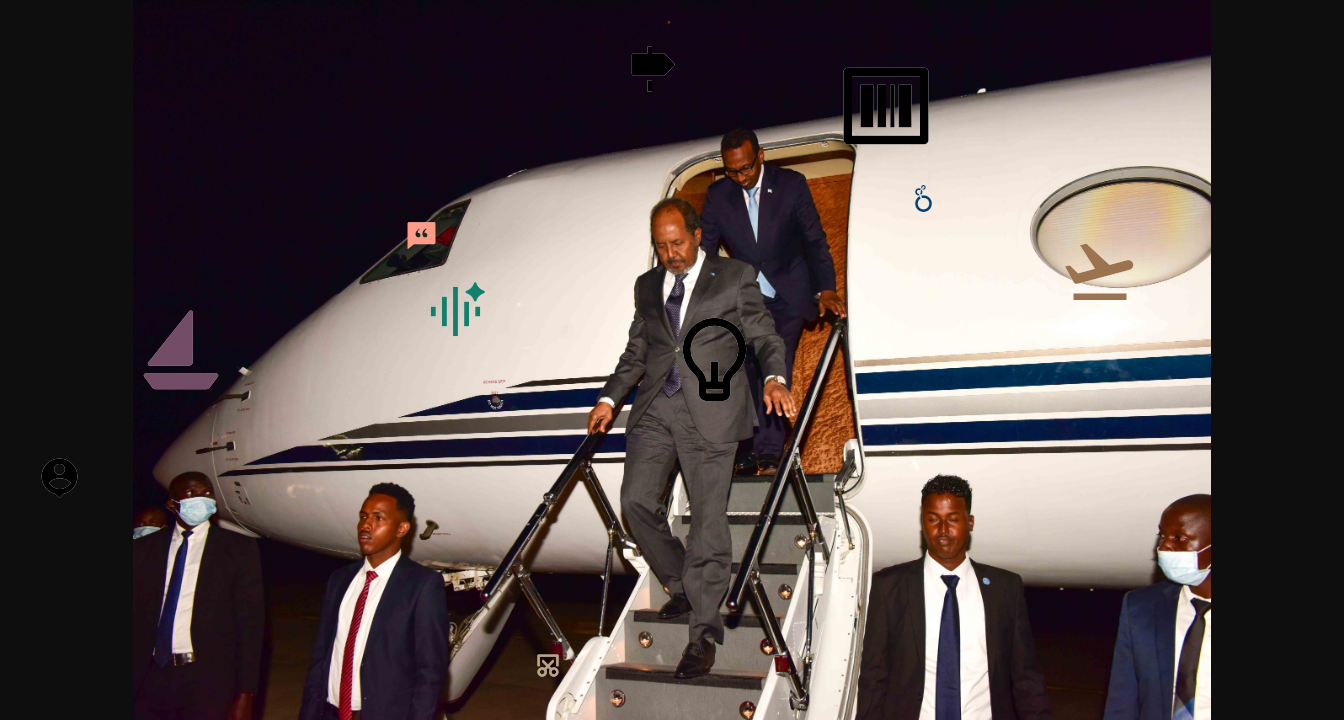 This screenshot has height=720, width=1344. What do you see at coordinates (923, 198) in the screenshot?
I see `open looker data analytics platform` at bounding box center [923, 198].